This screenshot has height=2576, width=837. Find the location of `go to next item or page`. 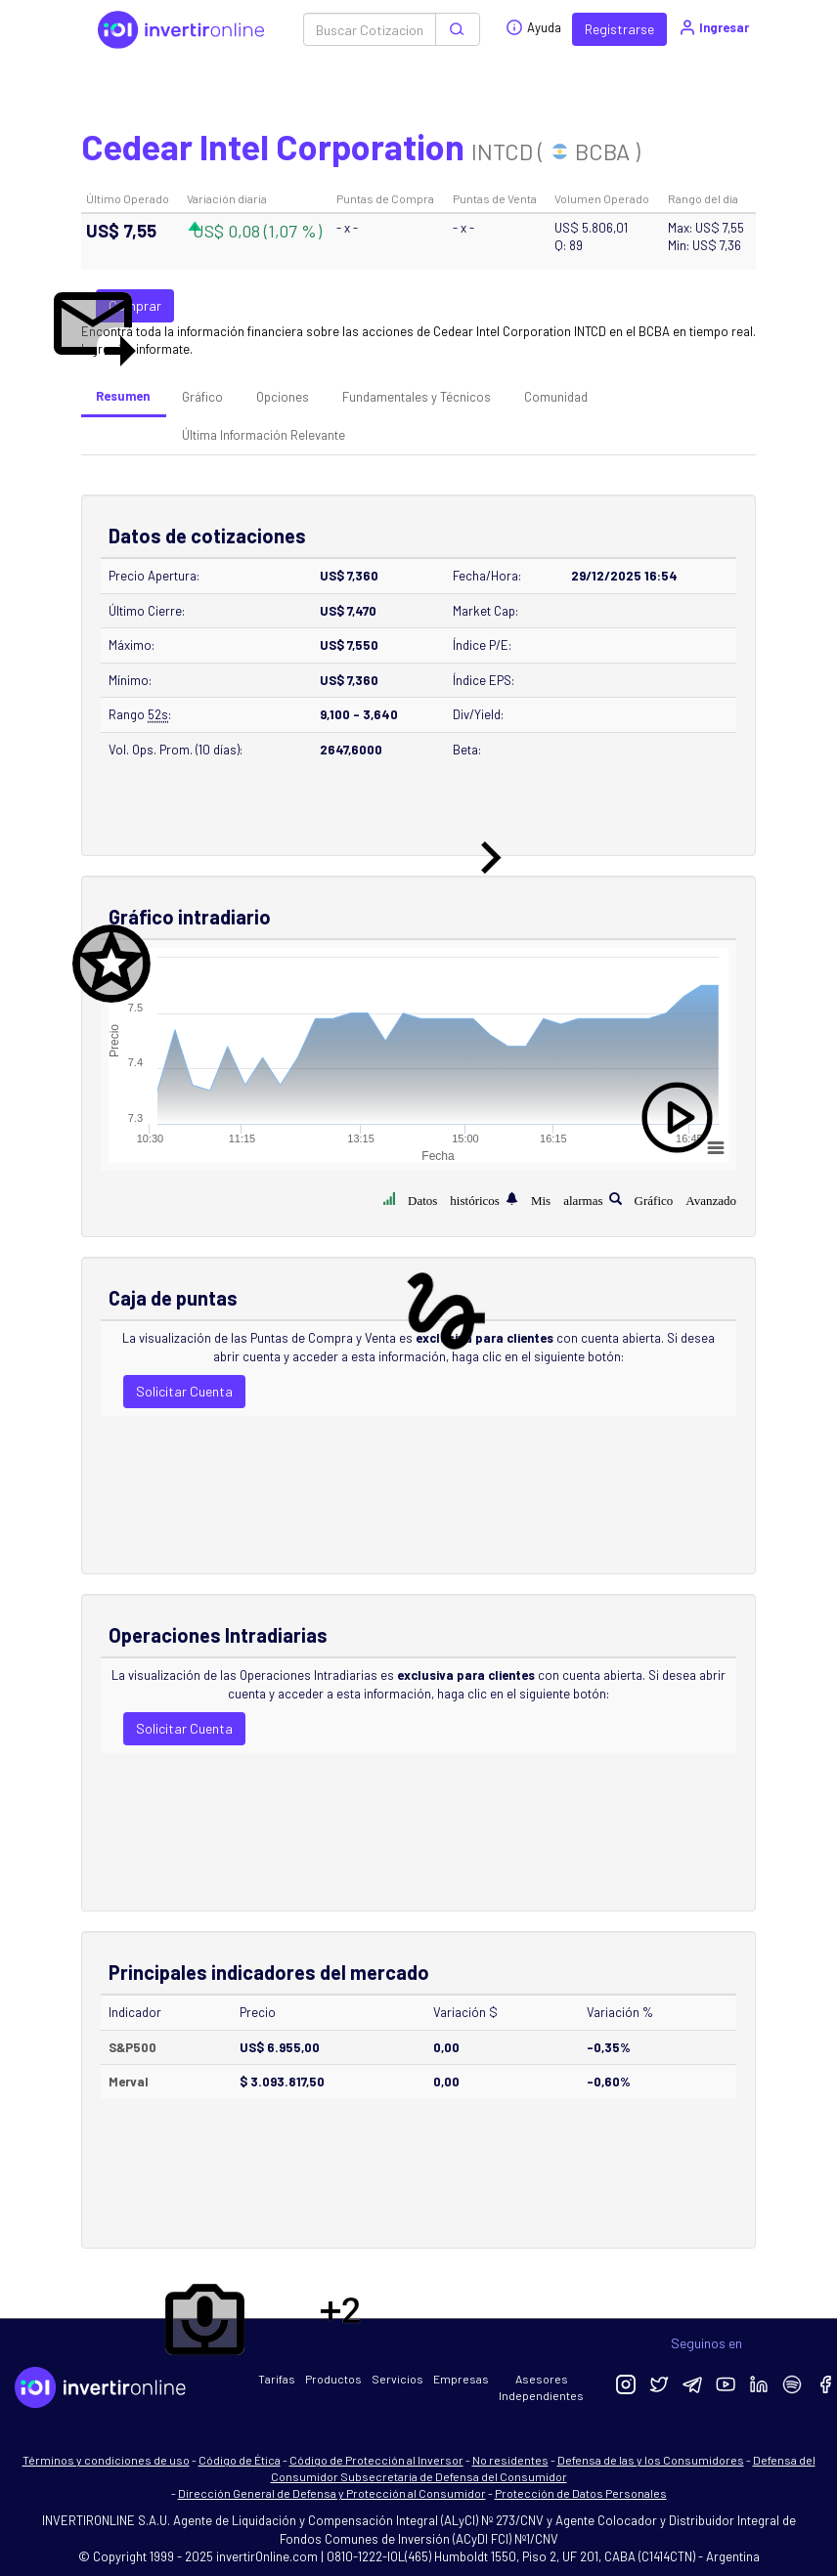

go to next item or page is located at coordinates (490, 857).